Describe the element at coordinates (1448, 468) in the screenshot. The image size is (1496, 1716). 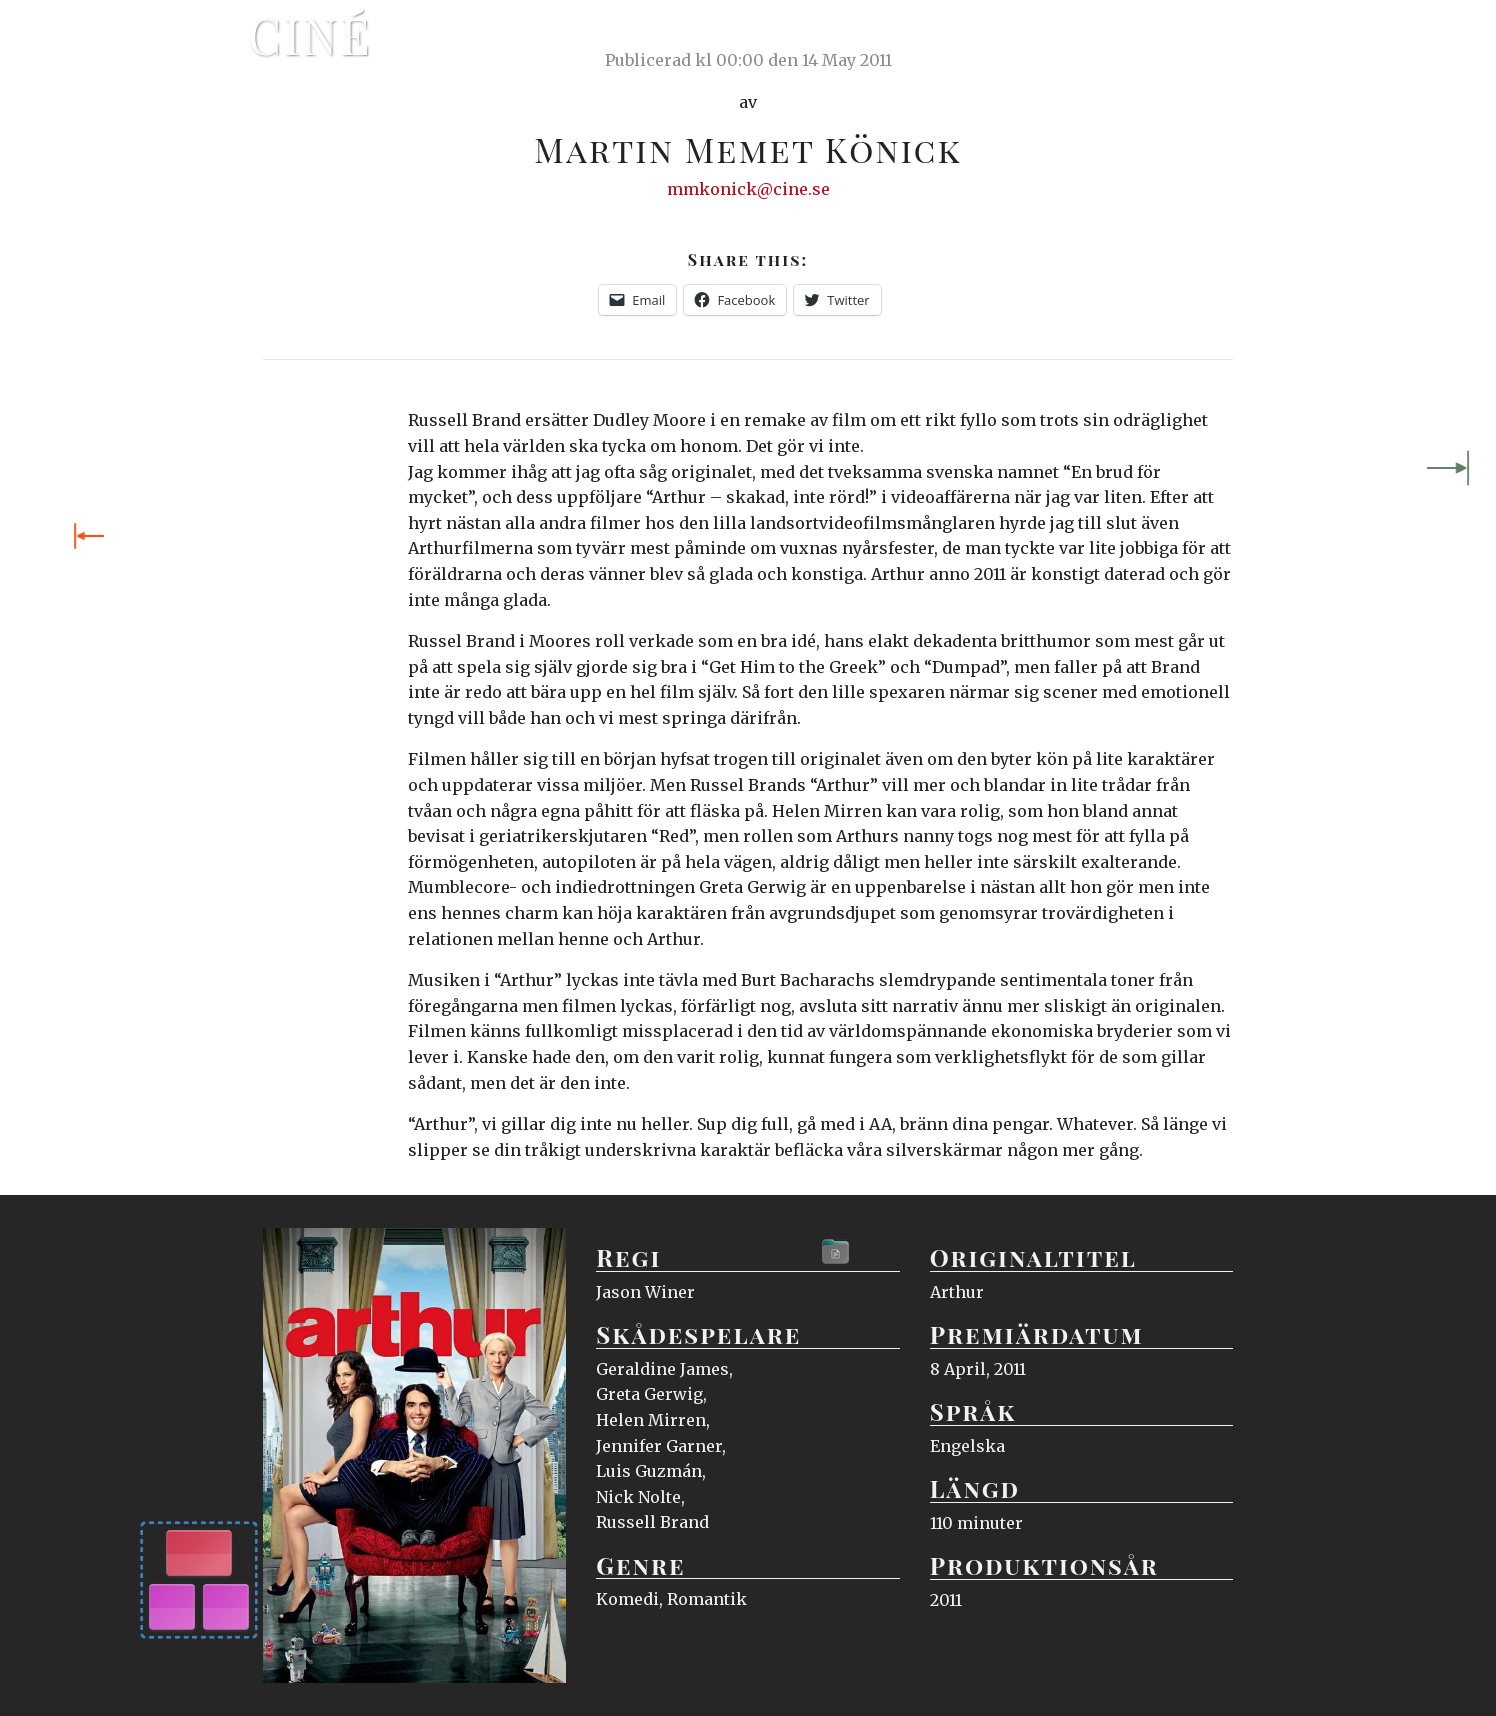
I see `jump to the last item in a list` at that location.